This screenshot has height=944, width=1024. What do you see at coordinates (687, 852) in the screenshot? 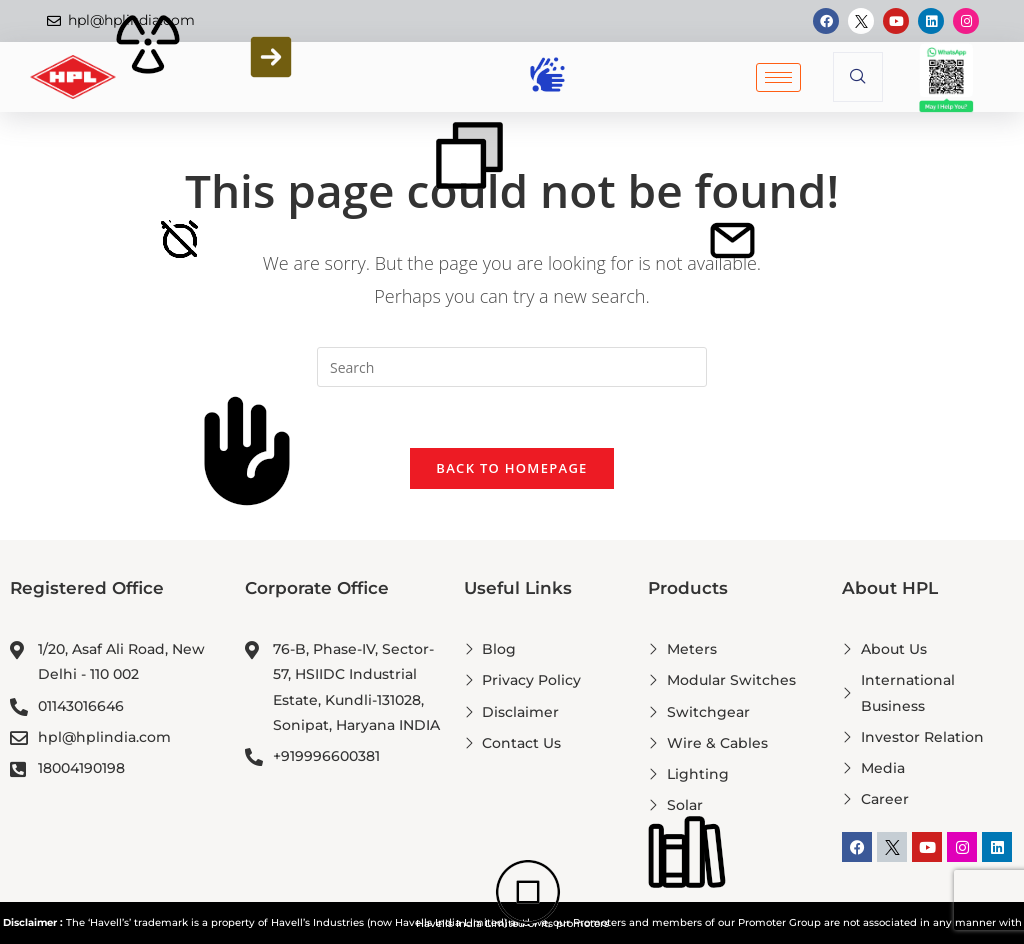
I see `access your library or collection` at bounding box center [687, 852].